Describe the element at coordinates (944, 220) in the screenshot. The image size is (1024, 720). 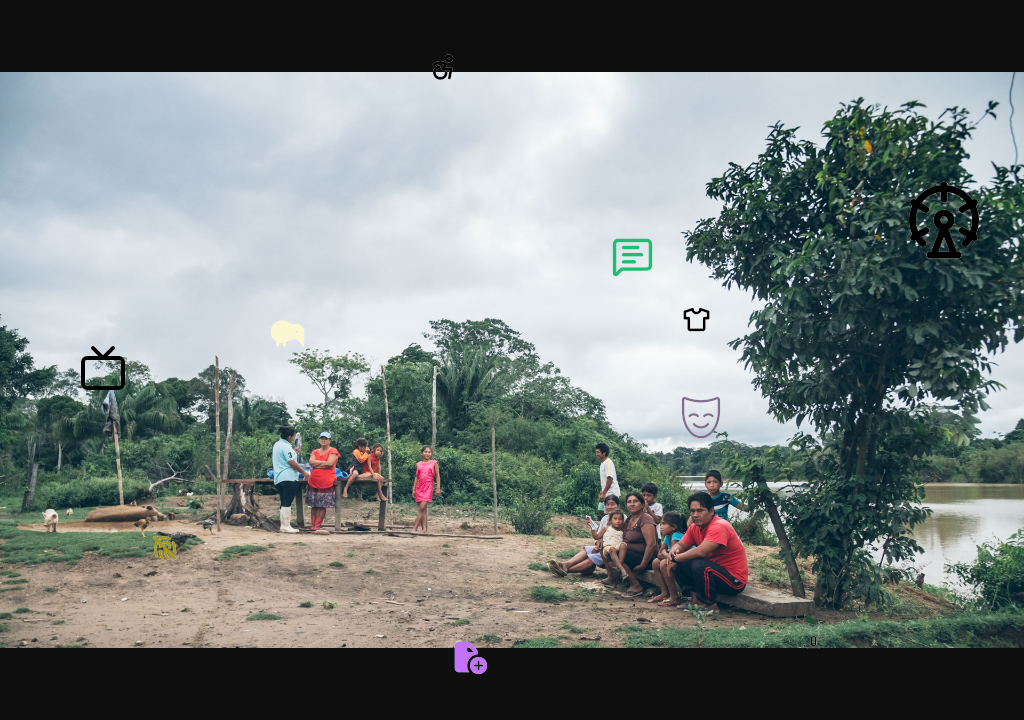
I see `view amusement park or carnival attractions` at that location.